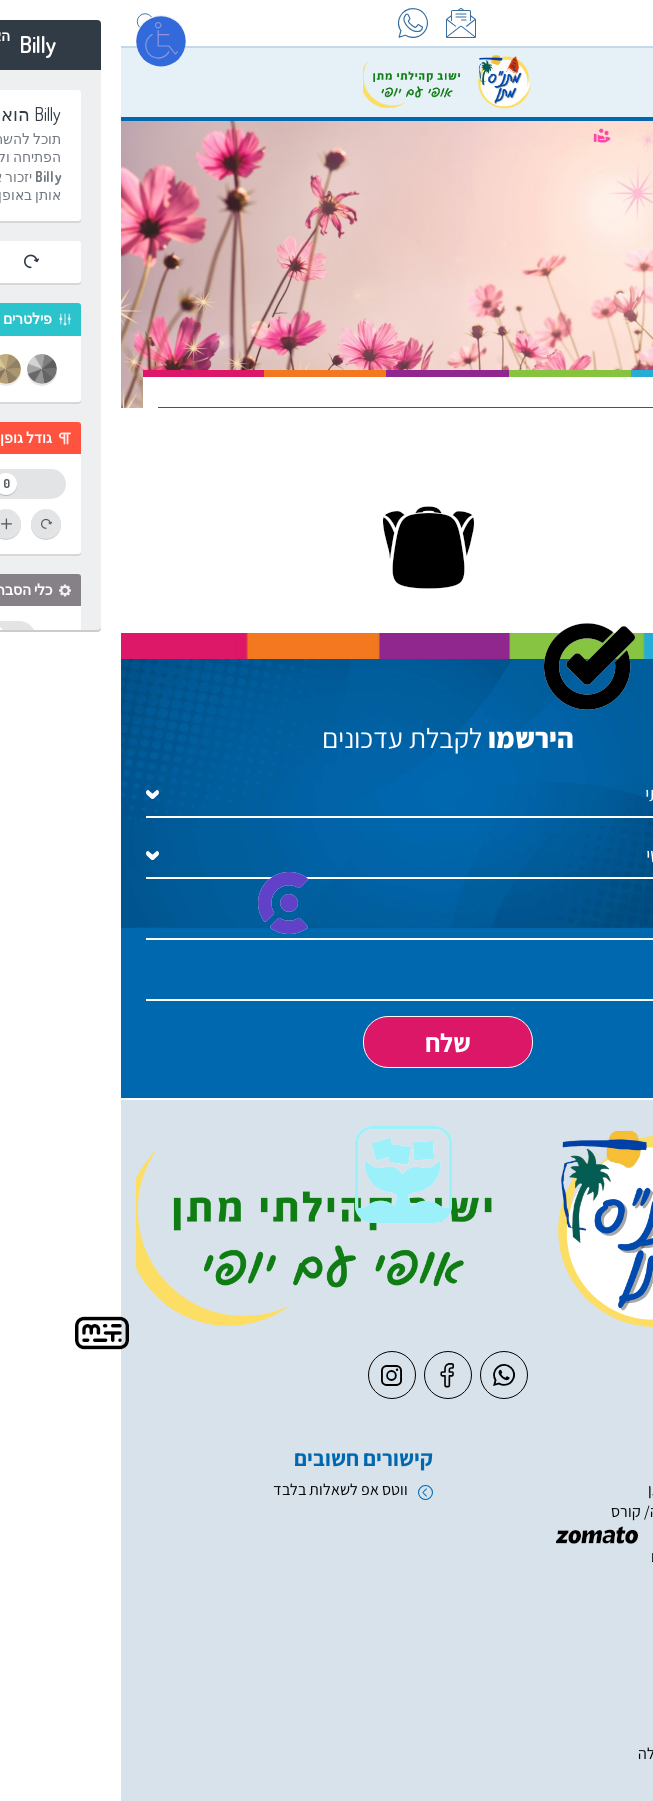  What do you see at coordinates (102, 1333) in the screenshot?
I see `open monkeytype typing test website` at bounding box center [102, 1333].